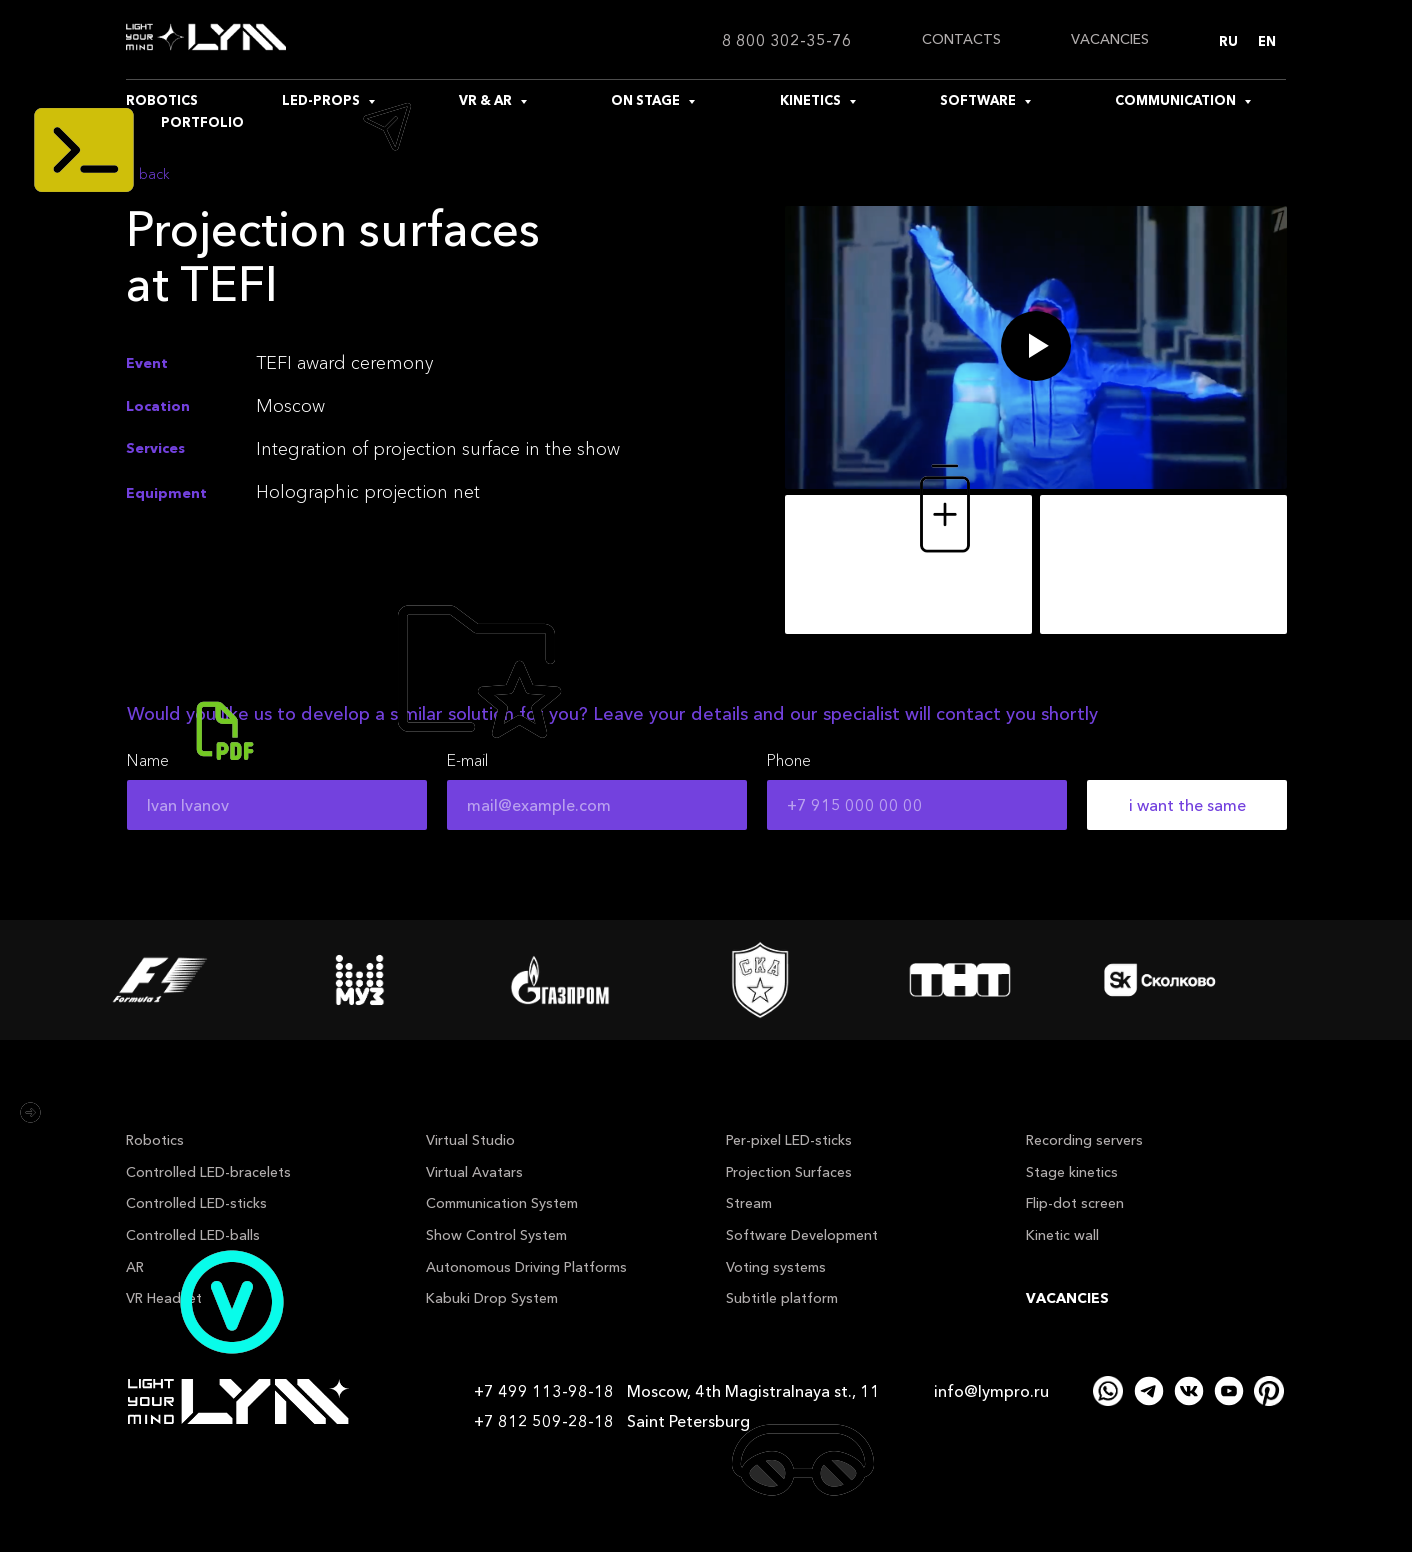 The height and width of the screenshot is (1552, 1412). Describe the element at coordinates (84, 150) in the screenshot. I see `open command line terminal` at that location.